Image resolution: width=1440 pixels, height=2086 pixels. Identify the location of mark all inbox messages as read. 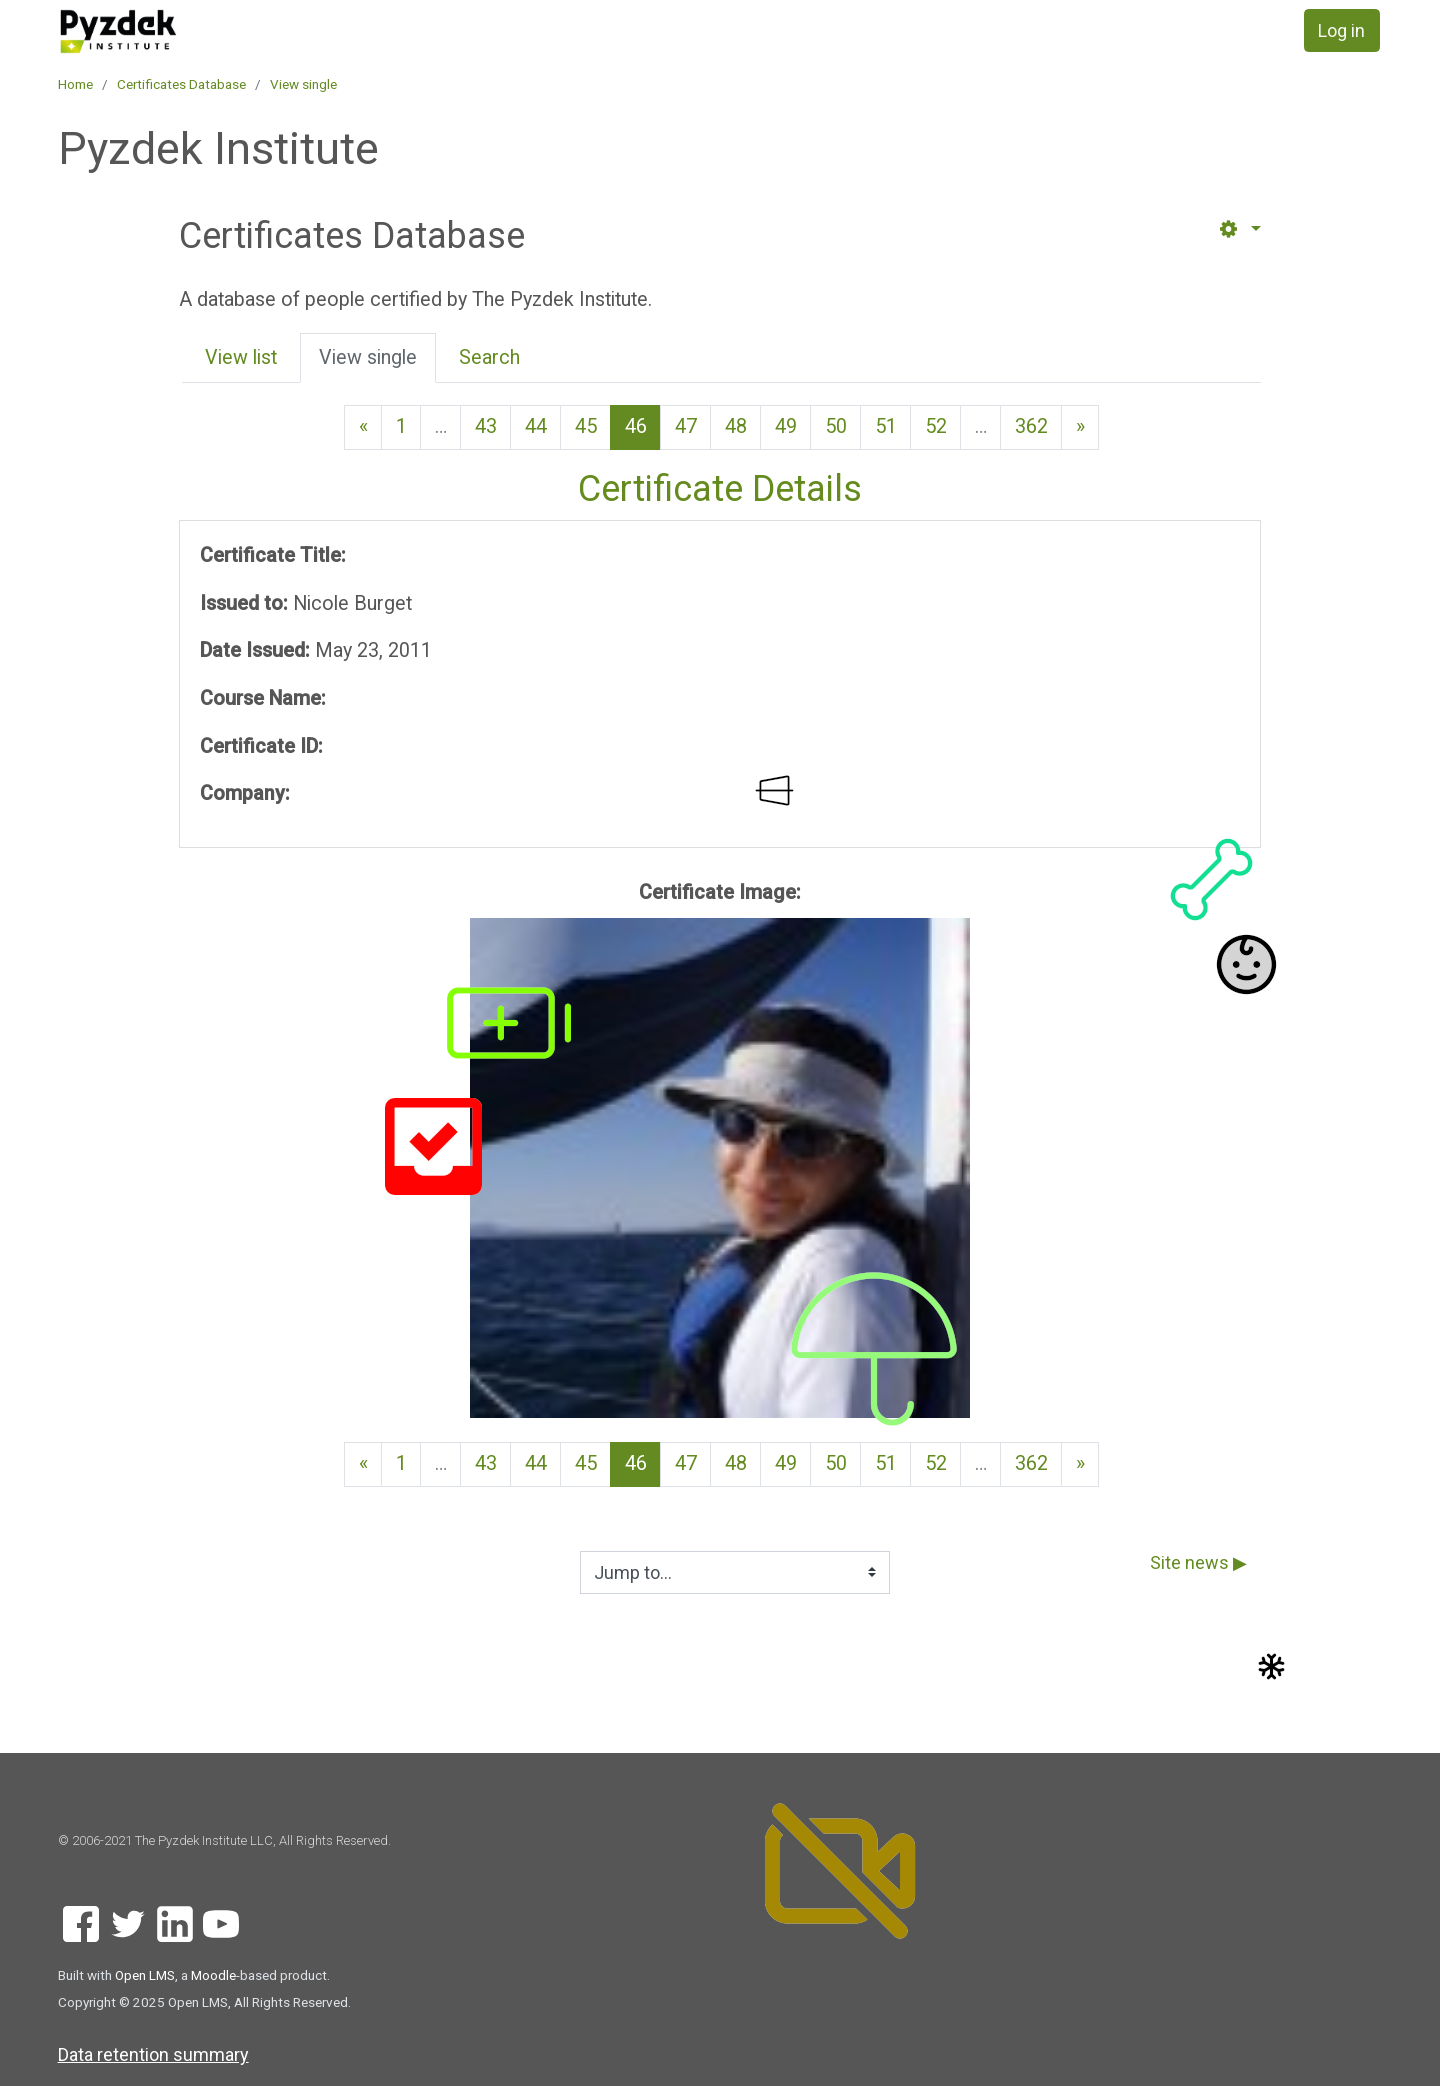
(433, 1146).